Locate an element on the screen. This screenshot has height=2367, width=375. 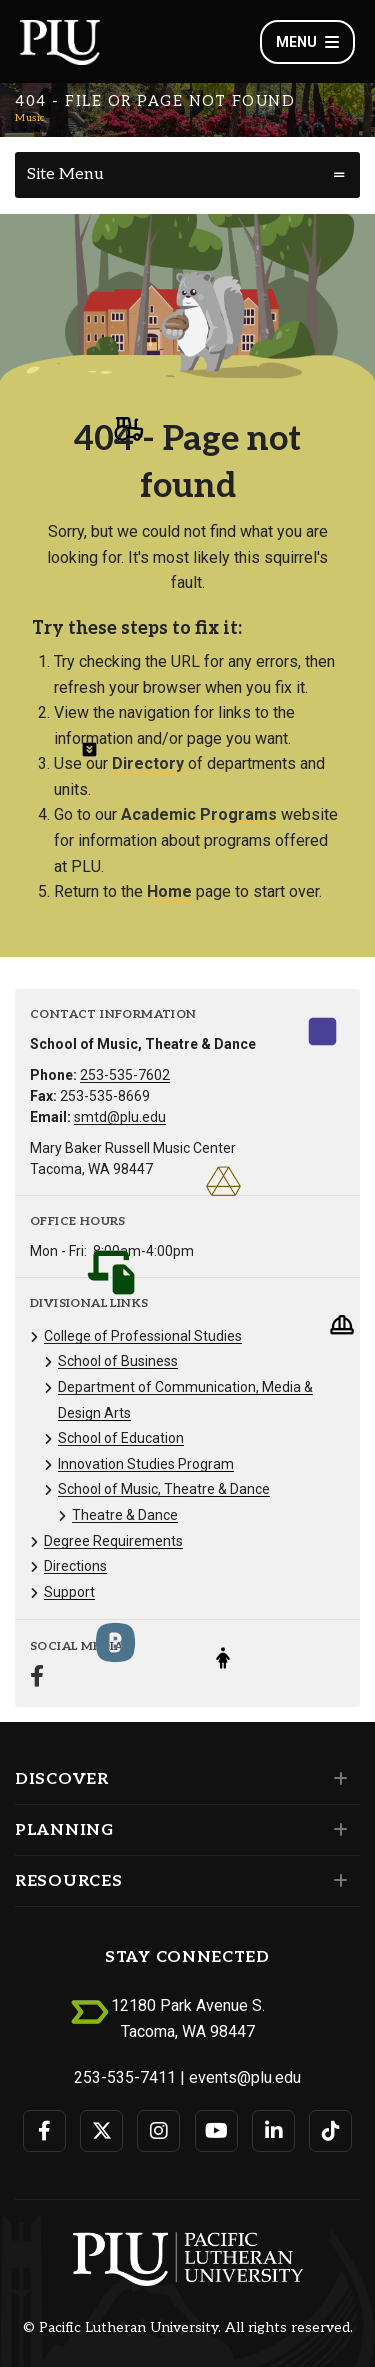
apply bold formatting to text is located at coordinates (115, 1642).